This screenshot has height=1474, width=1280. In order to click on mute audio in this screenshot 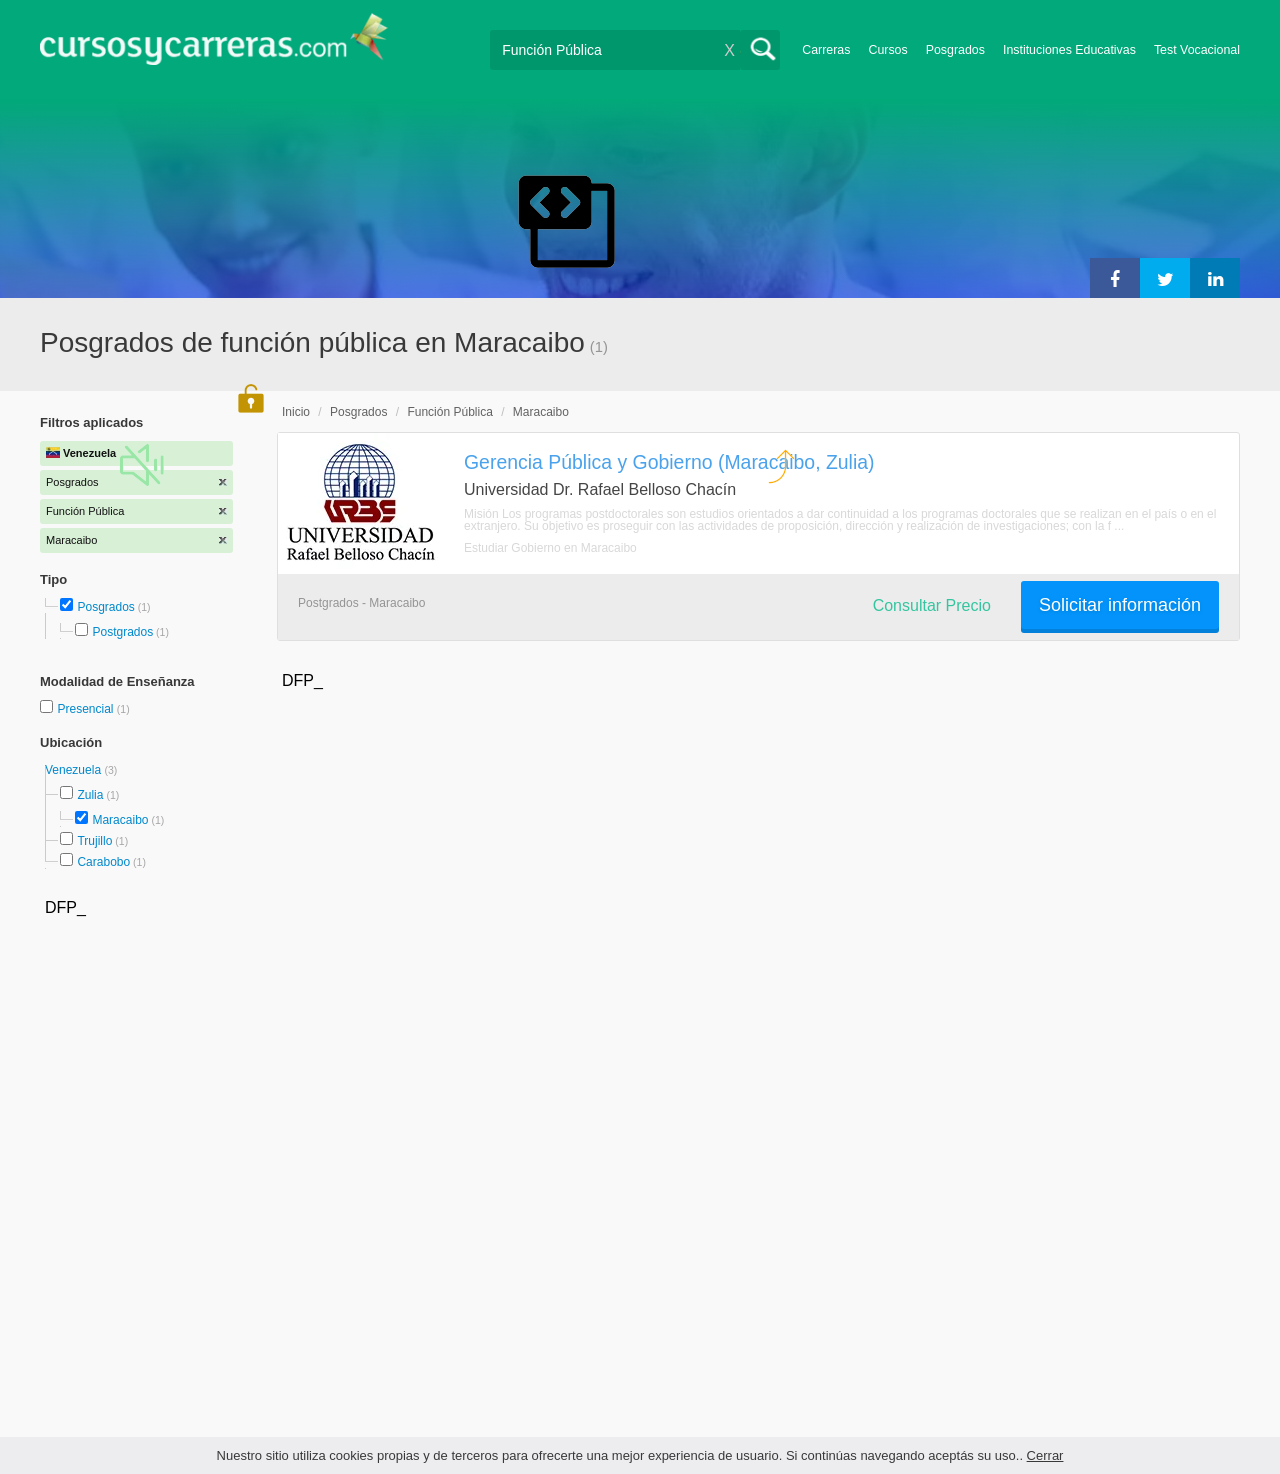, I will do `click(141, 465)`.